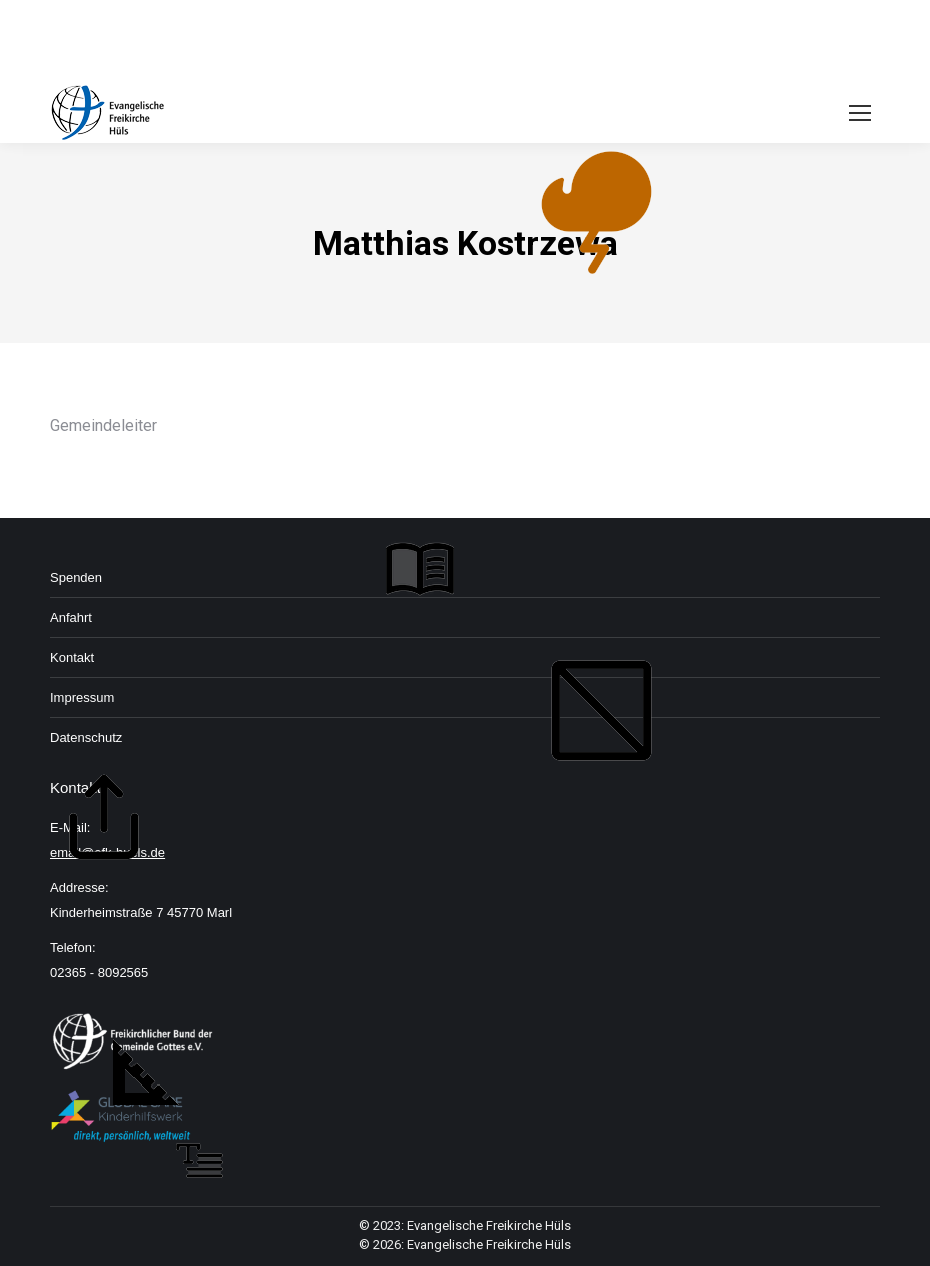  Describe the element at coordinates (104, 817) in the screenshot. I see `share content to another app or platform` at that location.